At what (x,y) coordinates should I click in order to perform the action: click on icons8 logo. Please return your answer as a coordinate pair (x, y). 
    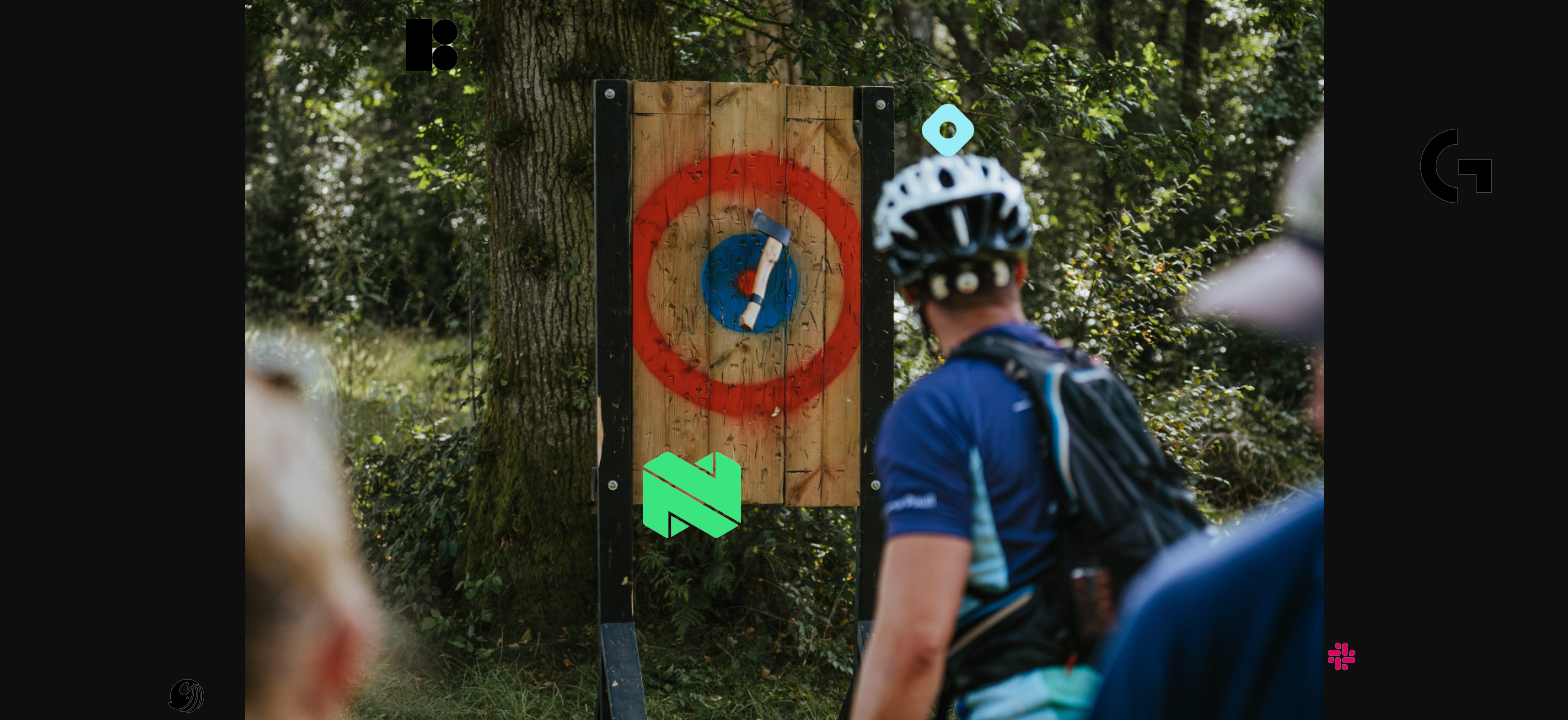
    Looking at the image, I should click on (432, 45).